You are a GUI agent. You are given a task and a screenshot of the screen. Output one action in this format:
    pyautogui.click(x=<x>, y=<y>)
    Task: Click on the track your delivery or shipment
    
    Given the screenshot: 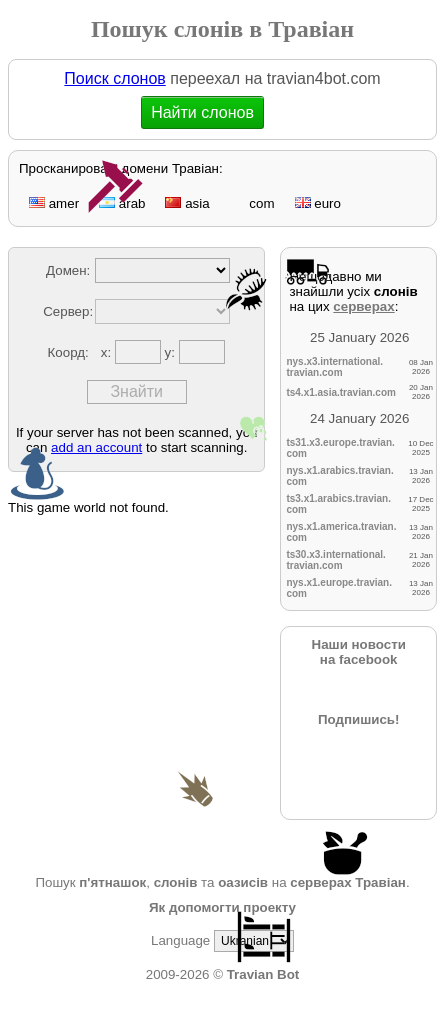 What is the action you would take?
    pyautogui.click(x=308, y=272)
    